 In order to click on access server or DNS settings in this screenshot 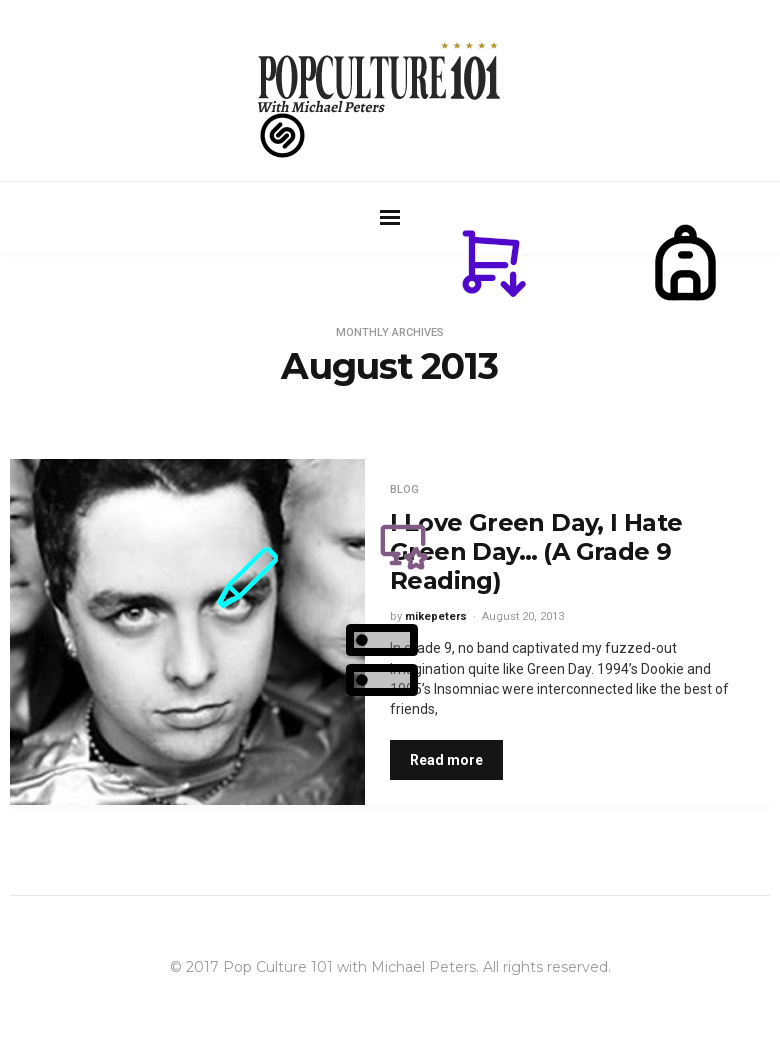, I will do `click(382, 660)`.